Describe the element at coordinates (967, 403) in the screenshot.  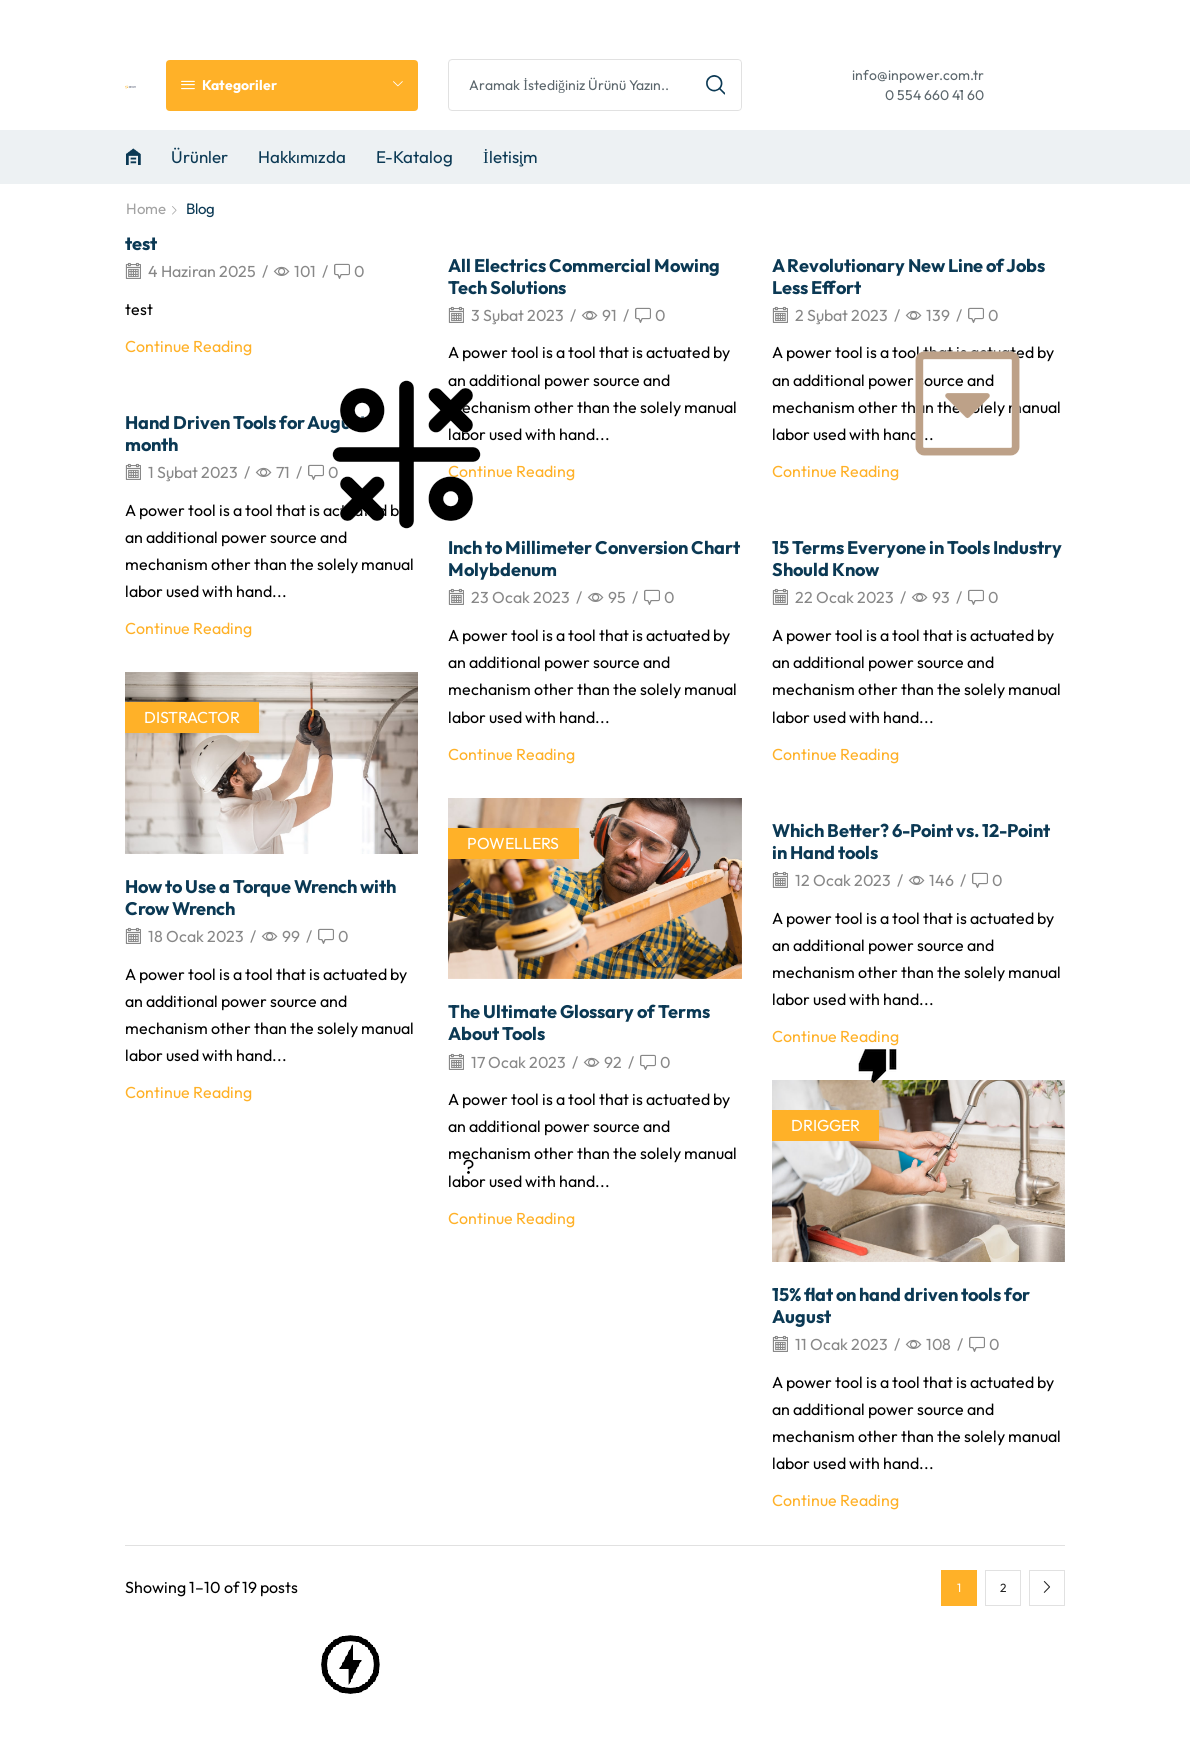
I see `open a dropdown menu to select an option` at that location.